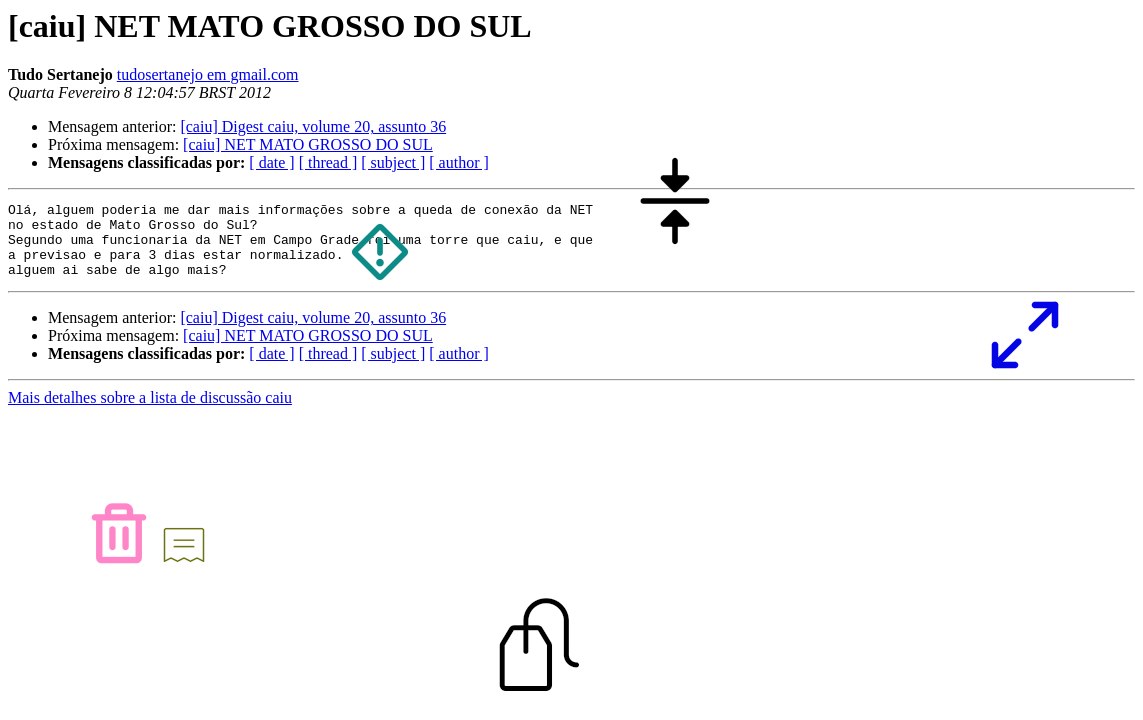  I want to click on expand content to full screen, so click(1025, 335).